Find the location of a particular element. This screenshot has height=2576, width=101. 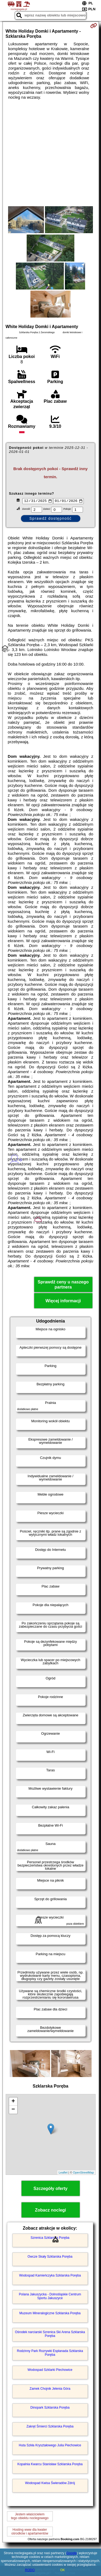

remove a layer from the stack is located at coordinates (5, 649).